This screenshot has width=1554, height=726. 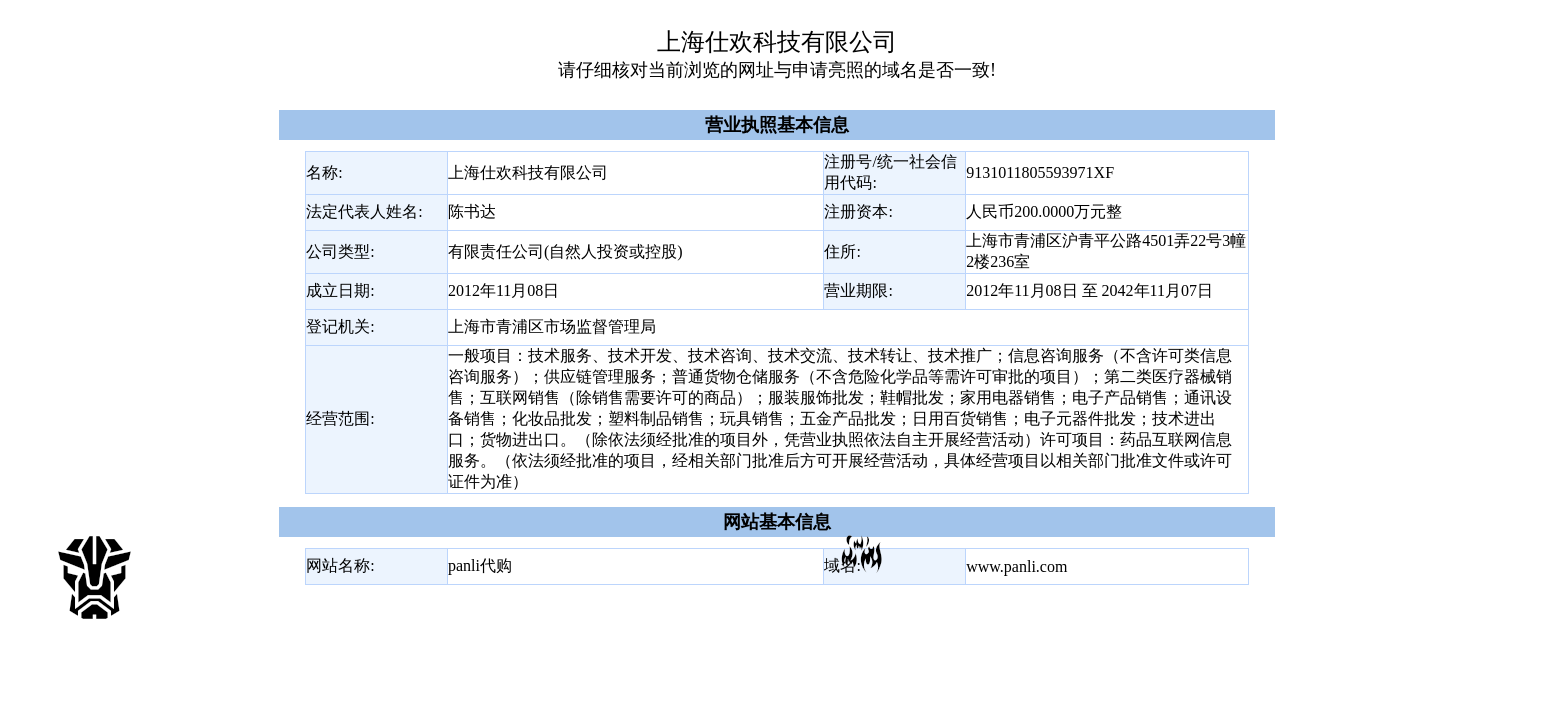 What do you see at coordinates (861, 555) in the screenshot?
I see `indicates active wildfire alerts in your area` at bounding box center [861, 555].